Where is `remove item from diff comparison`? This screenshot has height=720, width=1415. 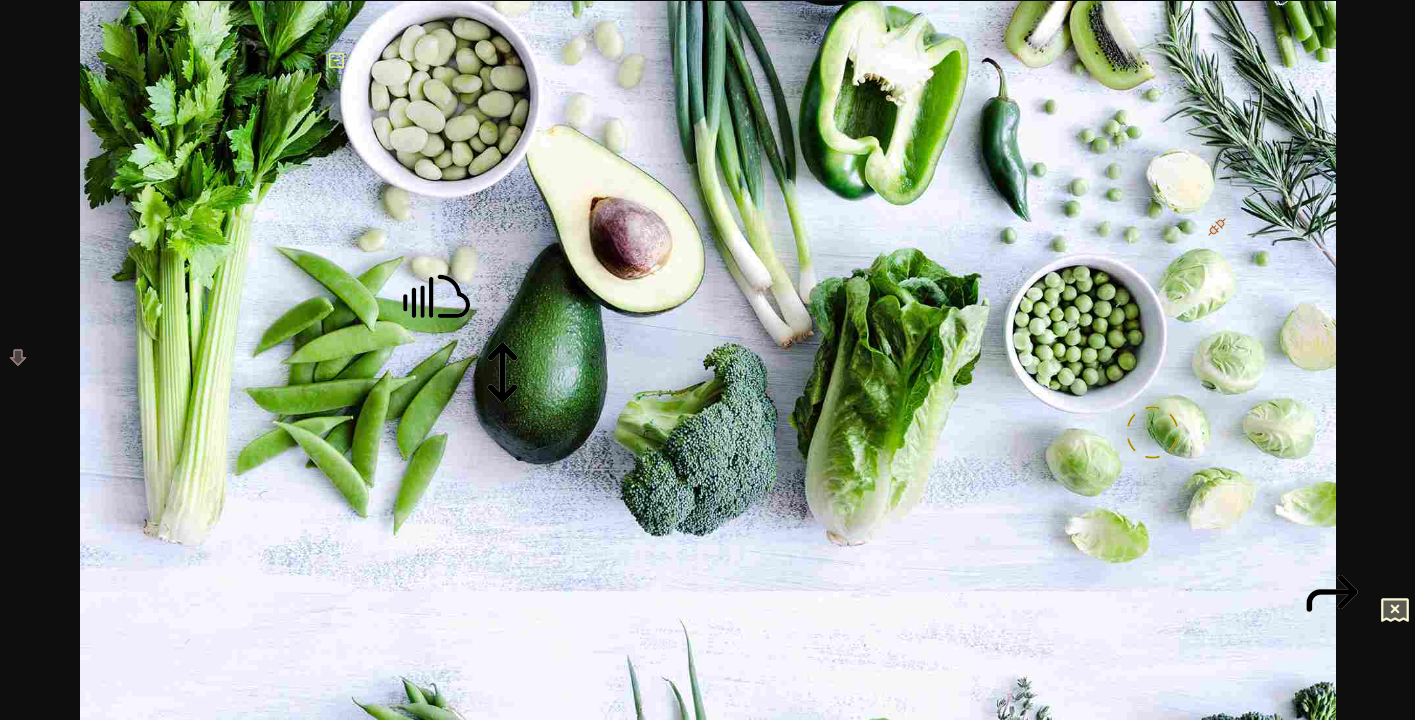 remove item from diff comparison is located at coordinates (337, 61).